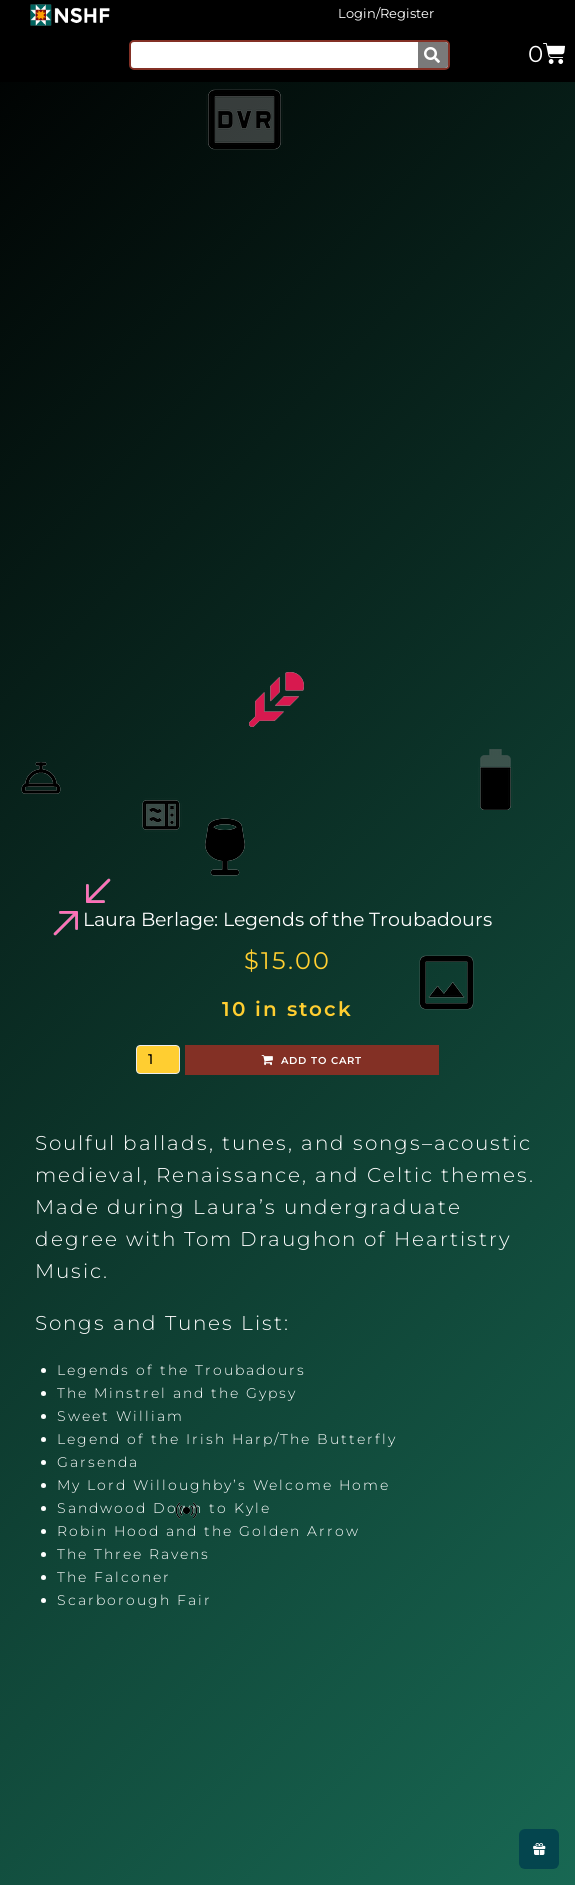  I want to click on access DVR recordings, so click(244, 119).